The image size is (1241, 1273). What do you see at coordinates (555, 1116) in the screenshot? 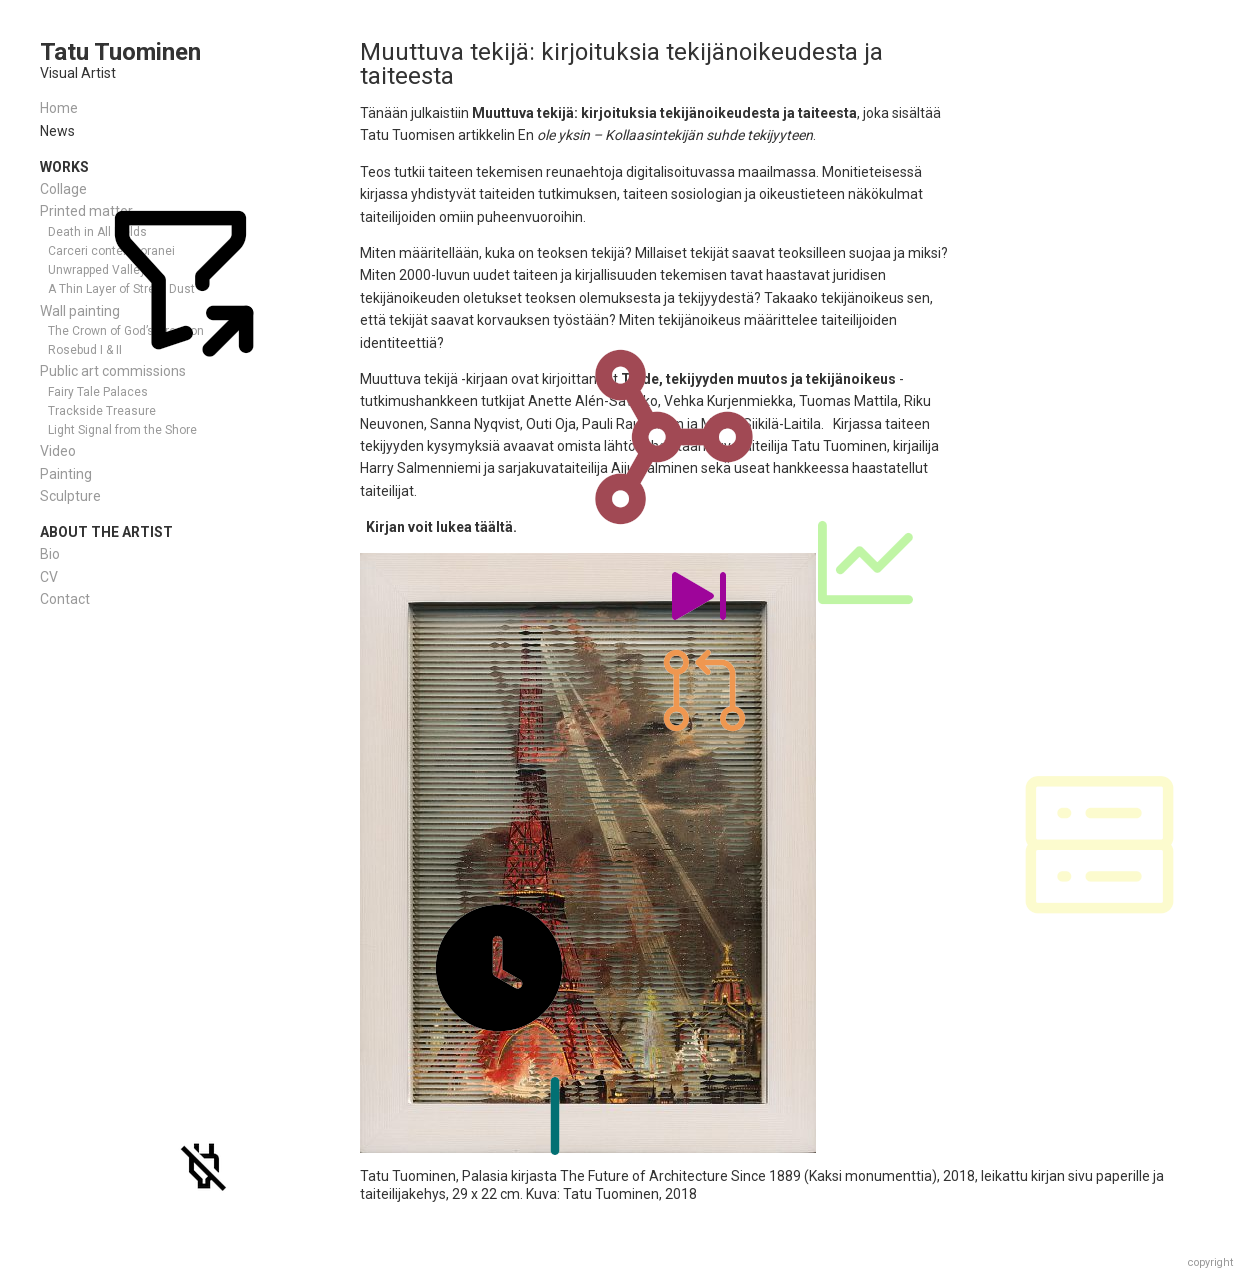
I see `indicates information or help tooltip` at bounding box center [555, 1116].